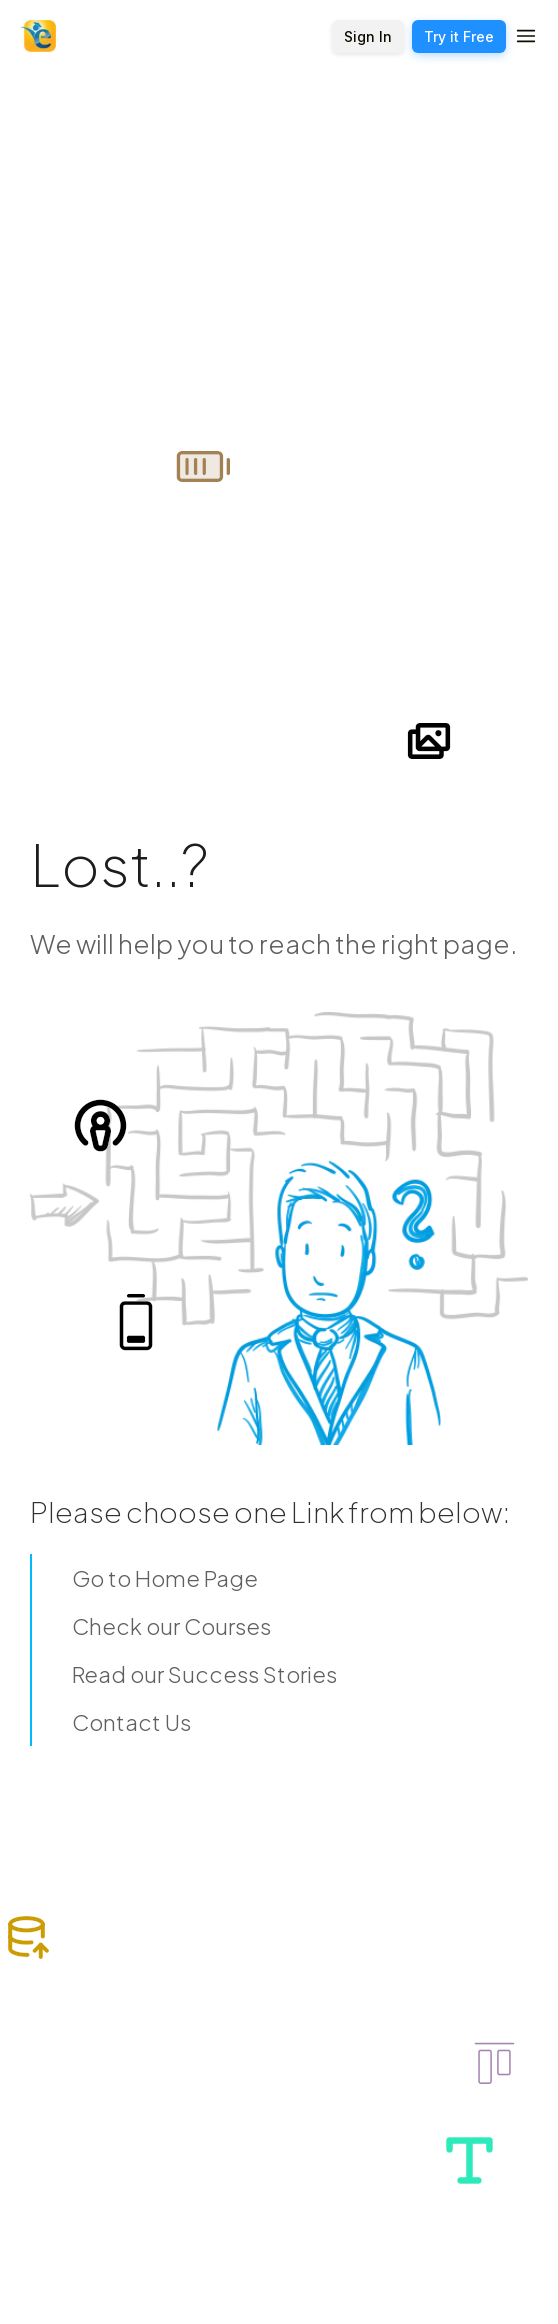 The width and height of the screenshot is (558, 2324). What do you see at coordinates (202, 466) in the screenshot?
I see `indicates high battery level` at bounding box center [202, 466].